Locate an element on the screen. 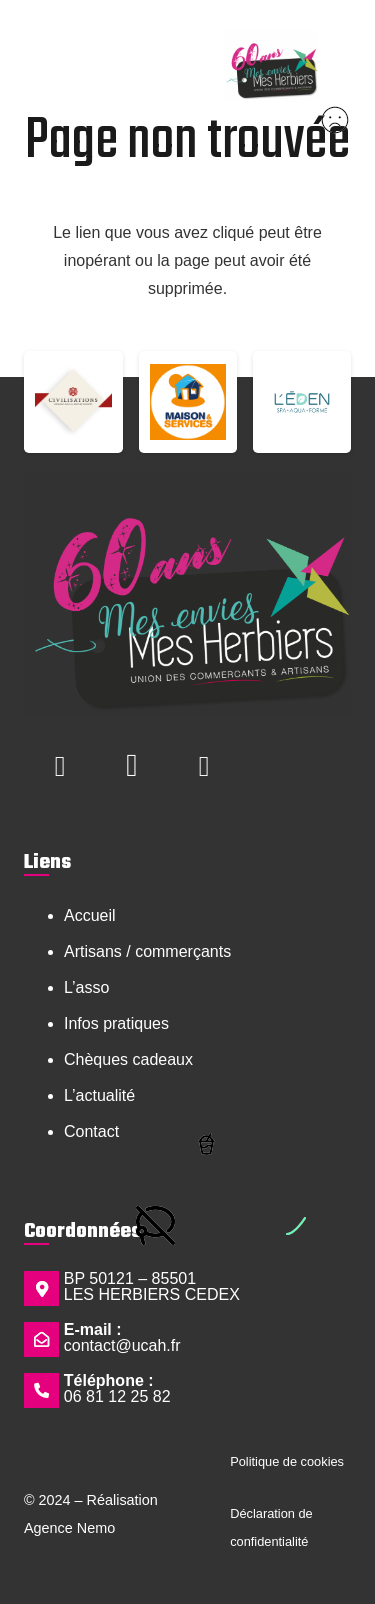 The image size is (375, 1604). order bubble tea or drinks is located at coordinates (206, 1144).